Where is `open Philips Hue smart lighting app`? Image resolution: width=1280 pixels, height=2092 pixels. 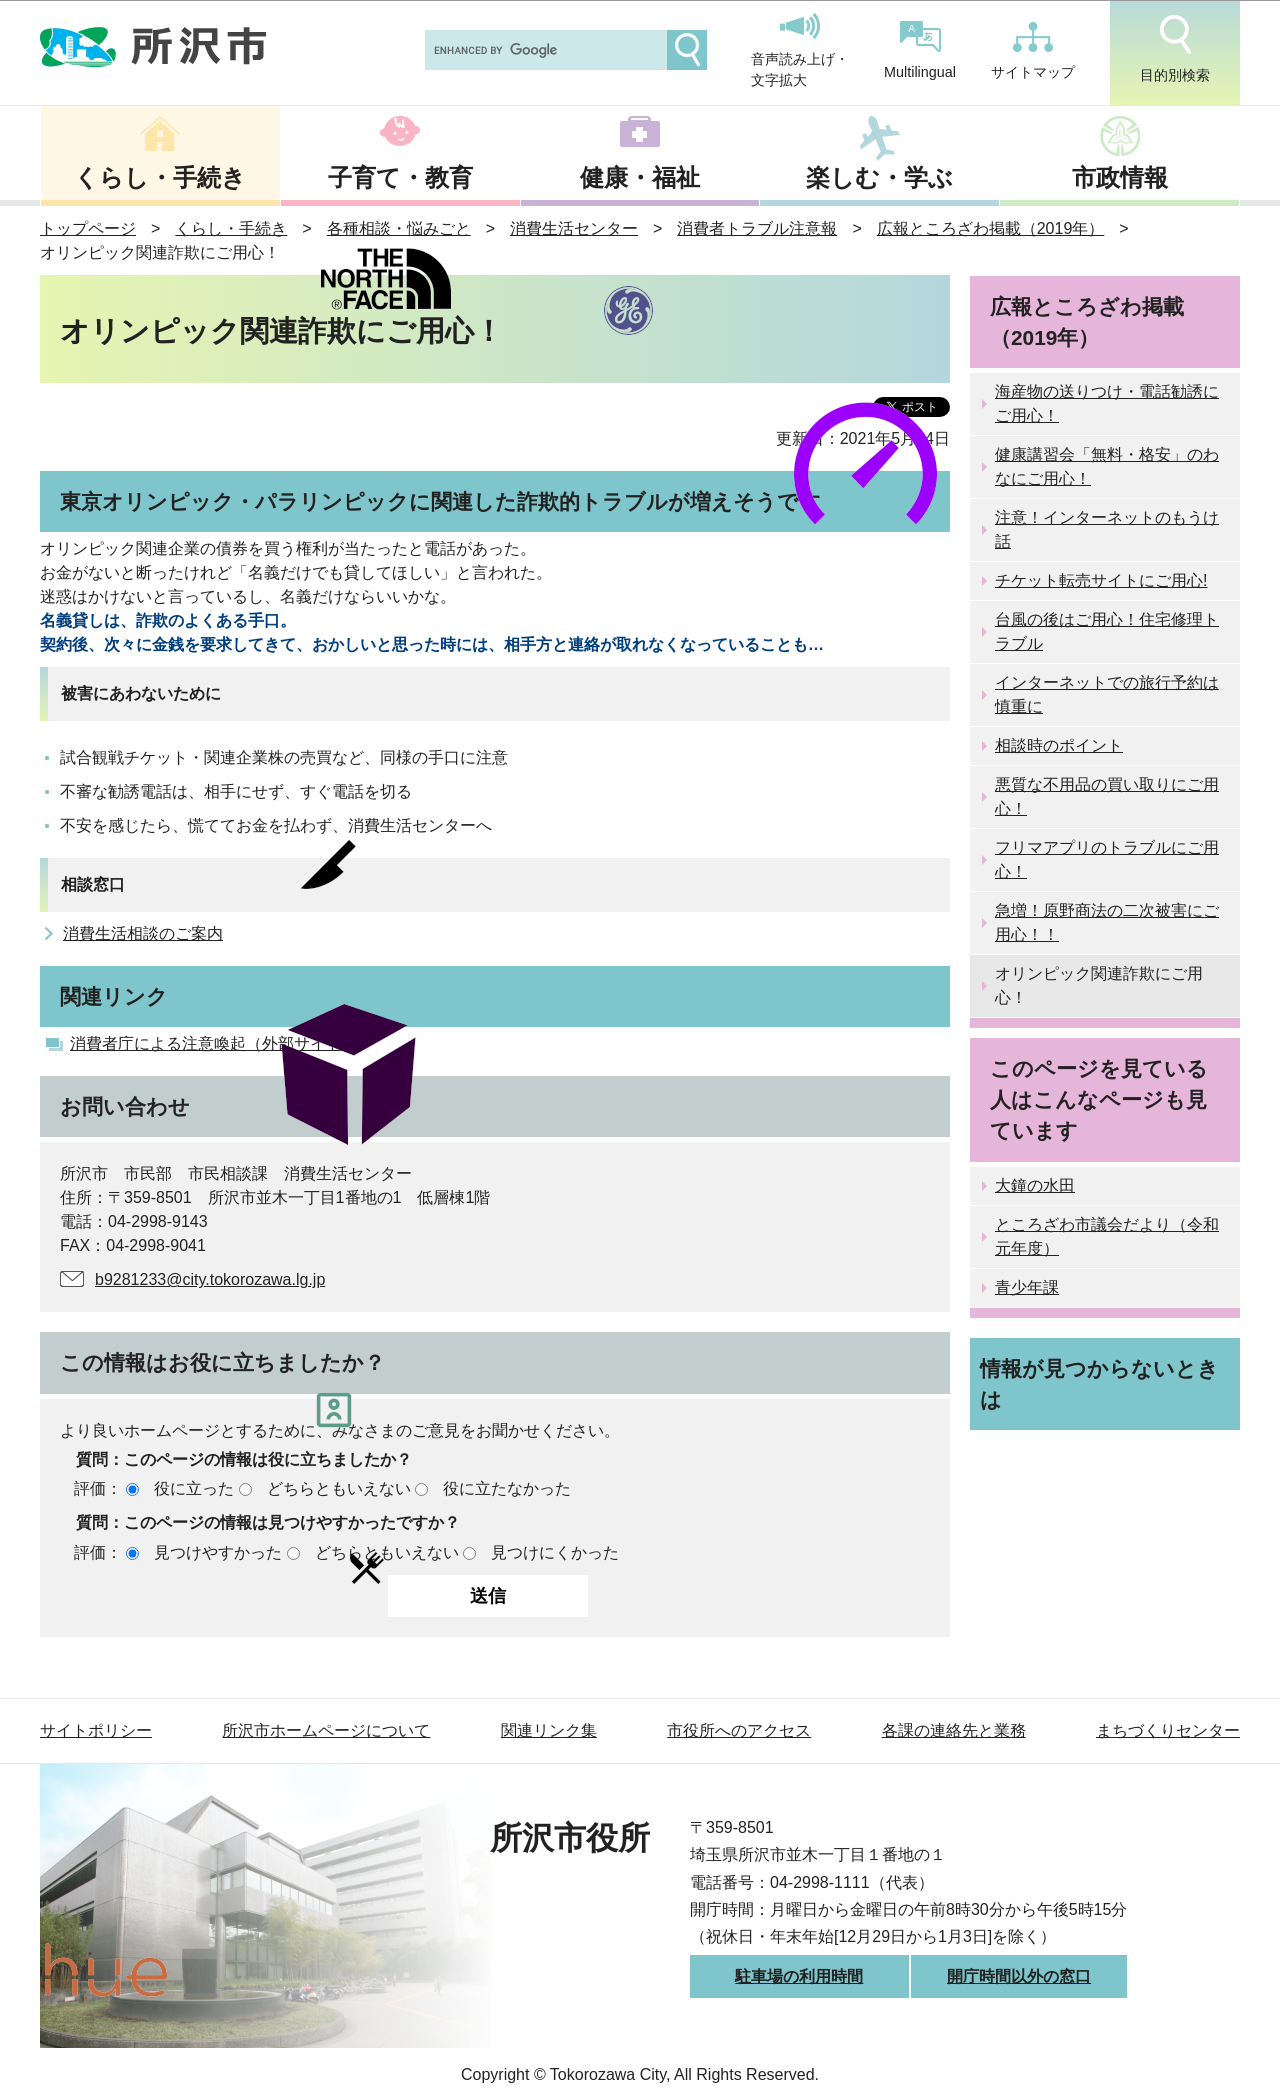 open Philips Hue smart lighting app is located at coordinates (106, 1970).